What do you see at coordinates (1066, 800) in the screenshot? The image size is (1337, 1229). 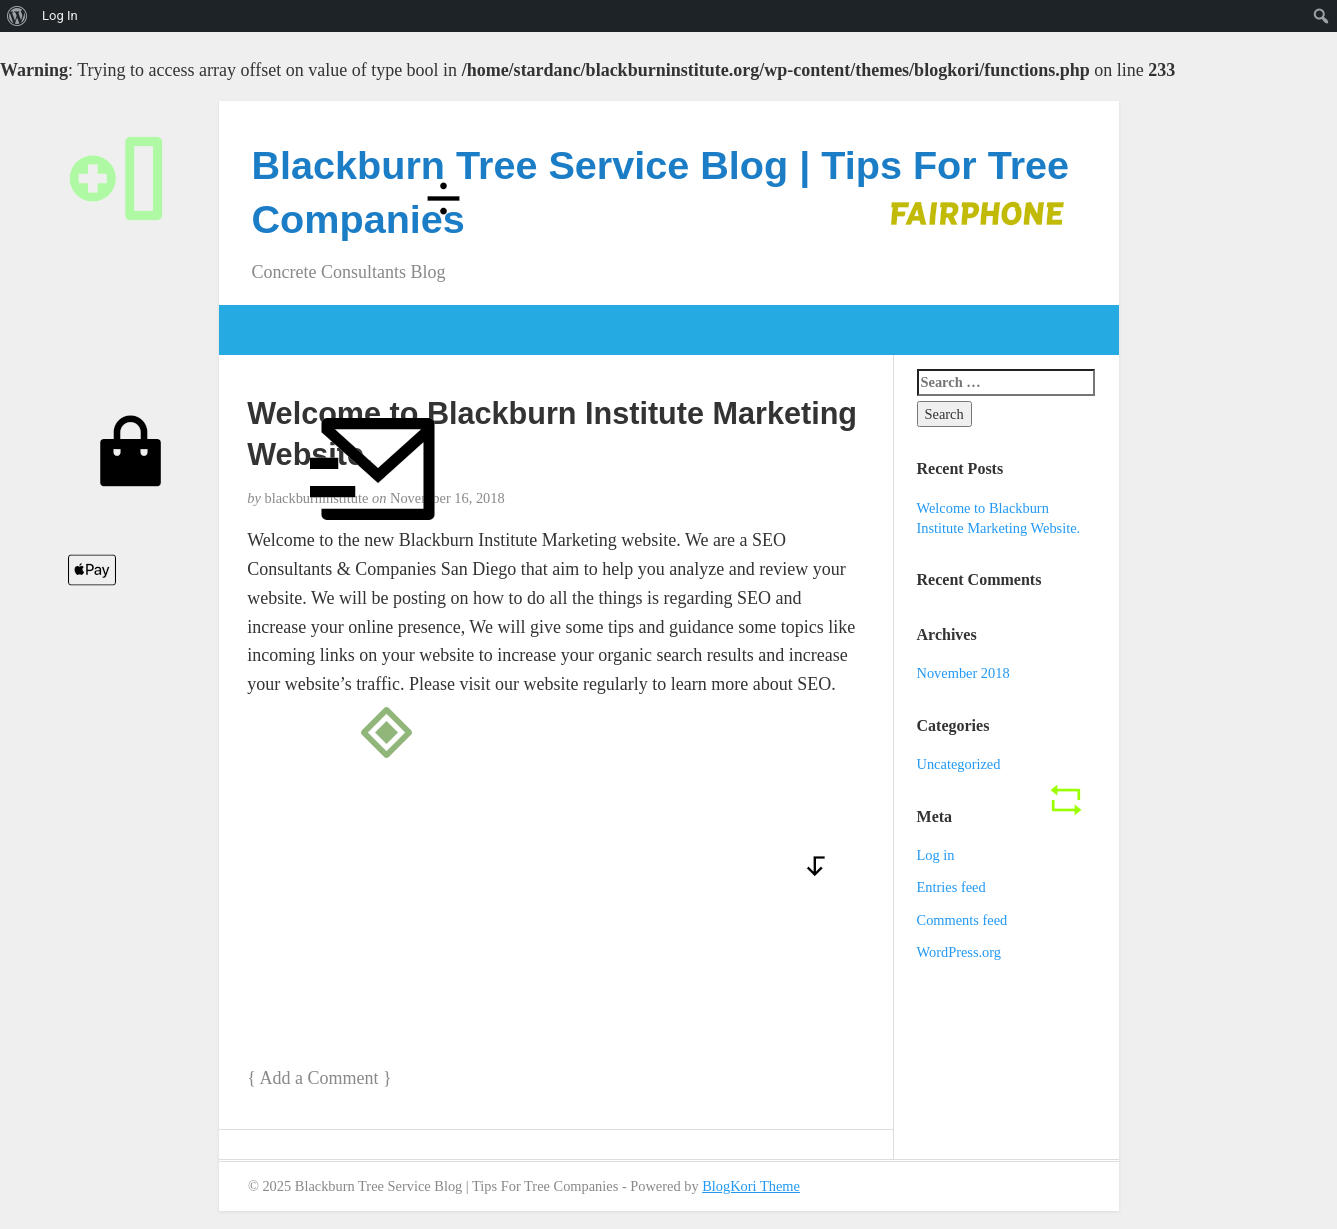 I see `enable repeat playback mode` at bounding box center [1066, 800].